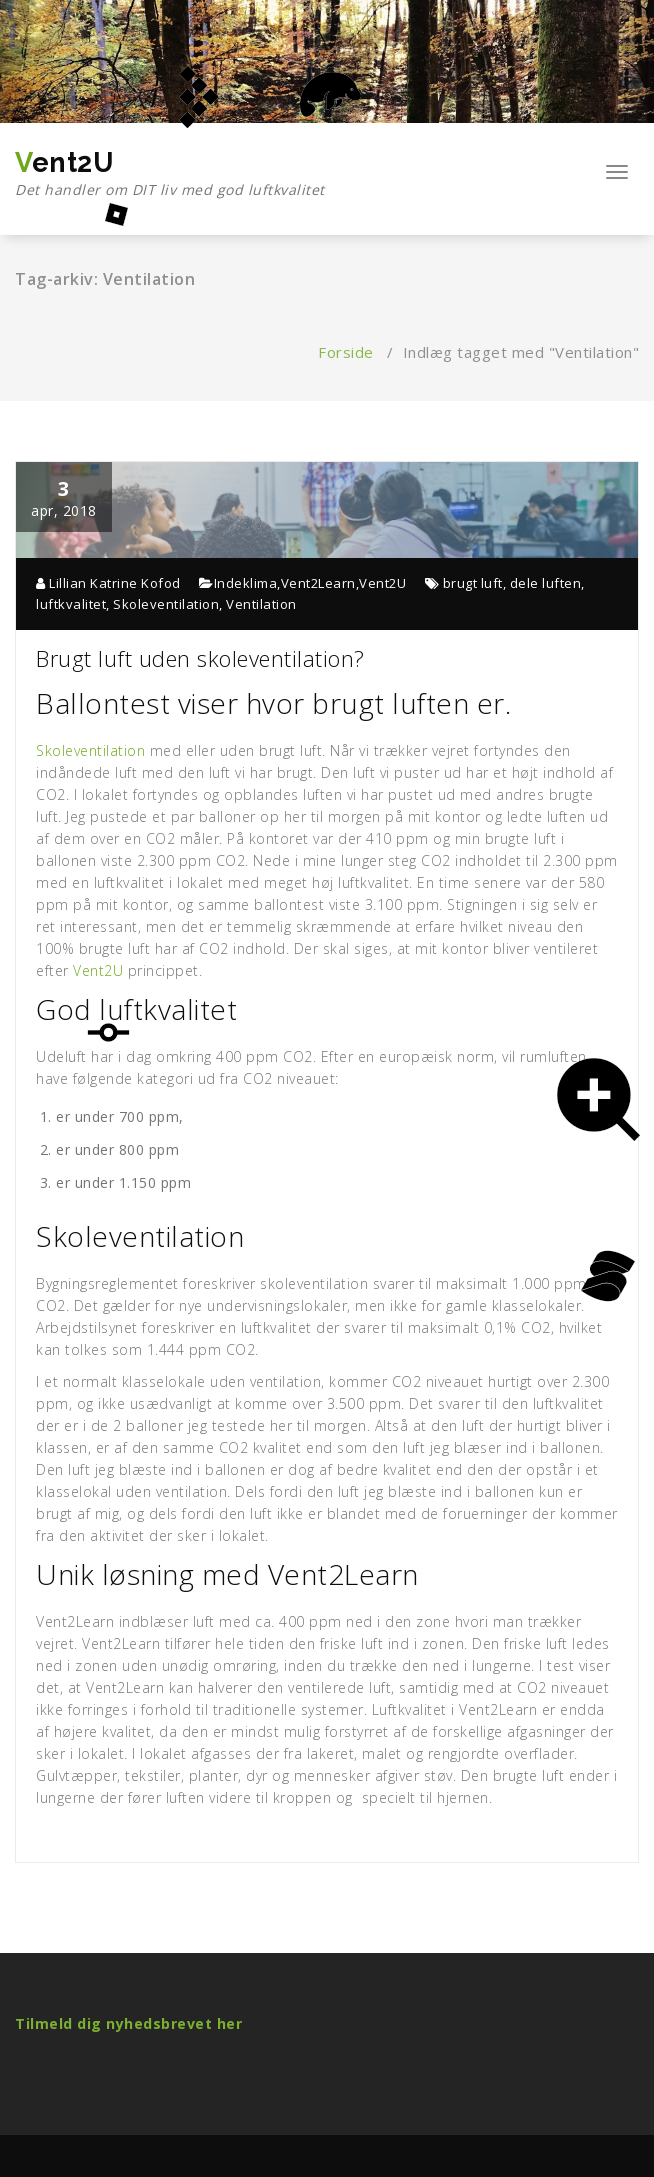  I want to click on open the Roblox app, so click(116, 214).